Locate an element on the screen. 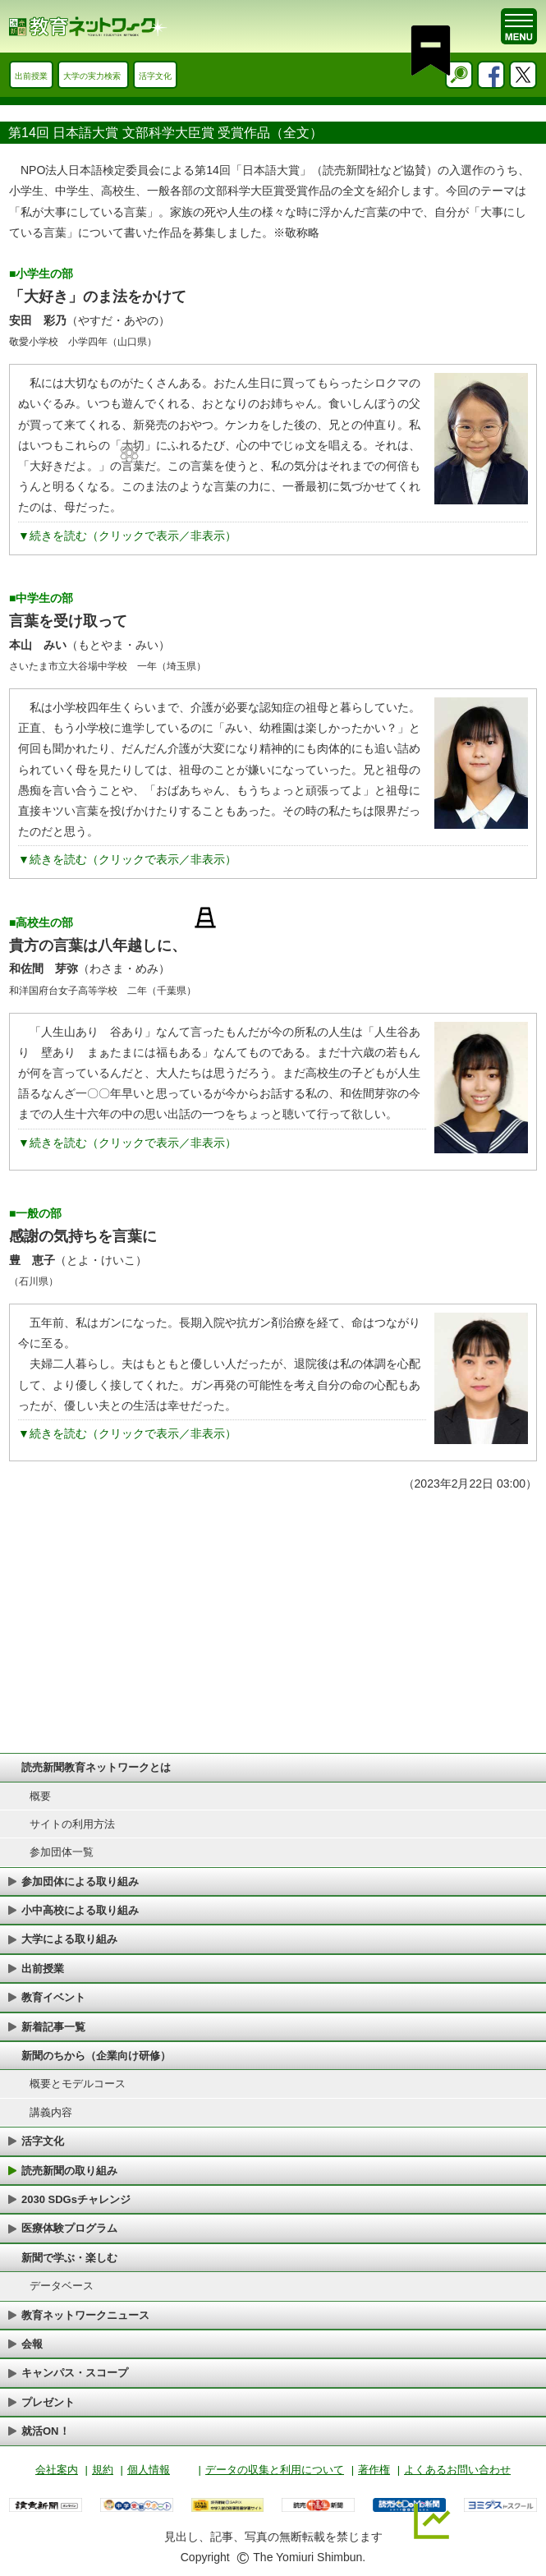  cilium logo - open source cloud native networking platform is located at coordinates (129, 453).